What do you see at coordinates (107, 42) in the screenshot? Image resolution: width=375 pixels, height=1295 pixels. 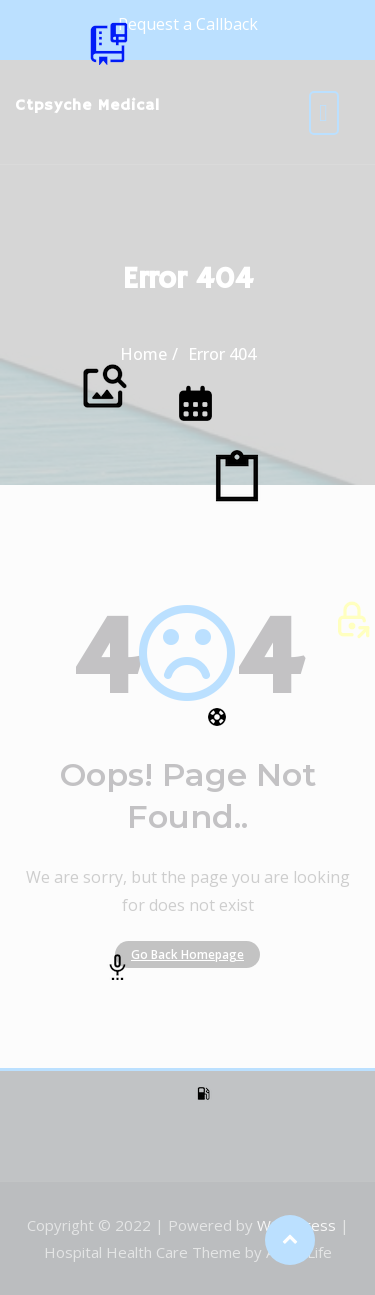 I see `clone a repository` at bounding box center [107, 42].